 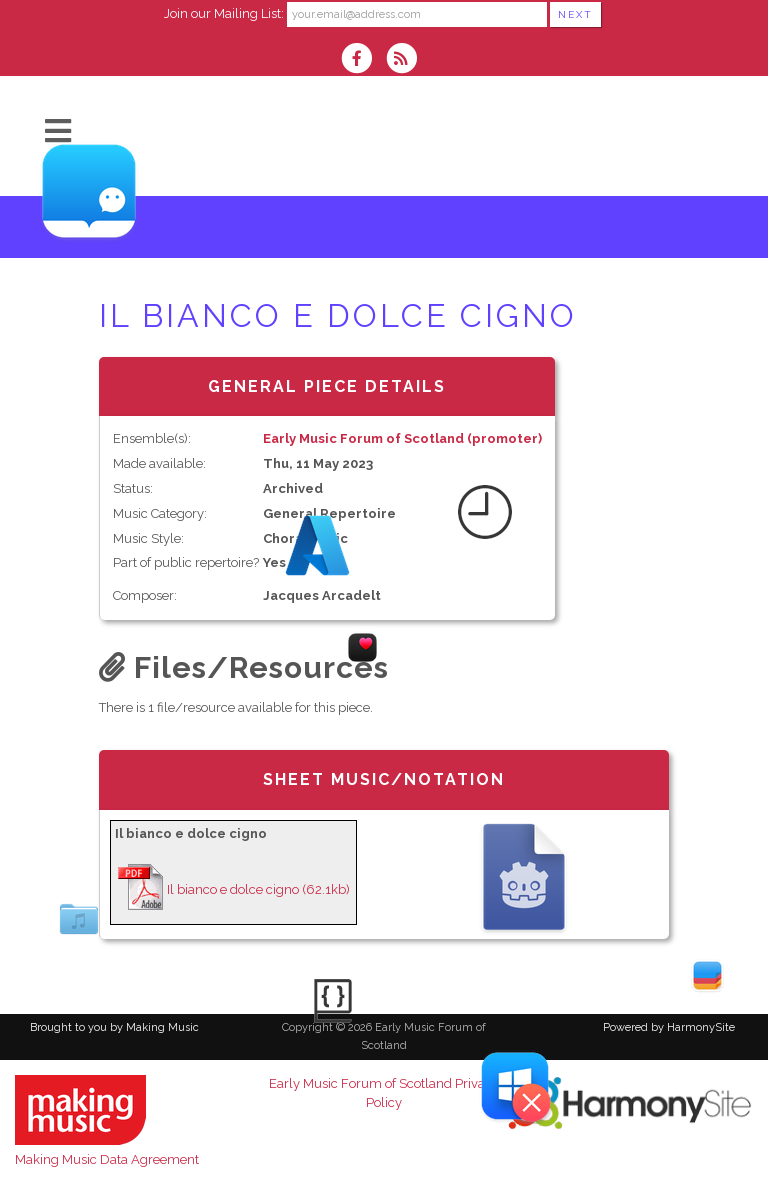 What do you see at coordinates (524, 879) in the screenshot?
I see `a godot game engine project file` at bounding box center [524, 879].